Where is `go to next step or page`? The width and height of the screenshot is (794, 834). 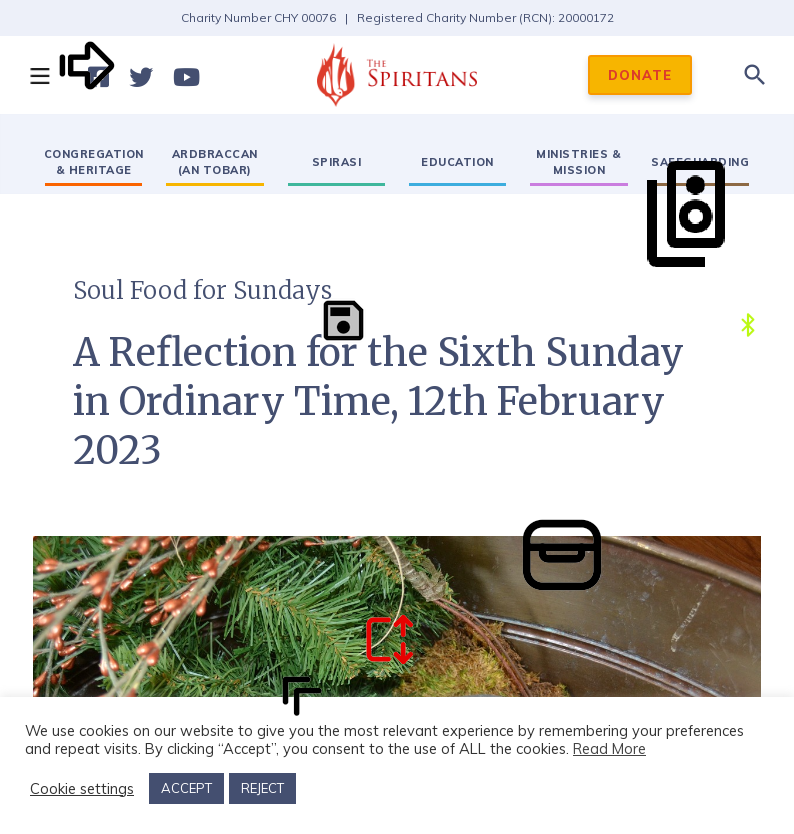
go to next step or page is located at coordinates (87, 65).